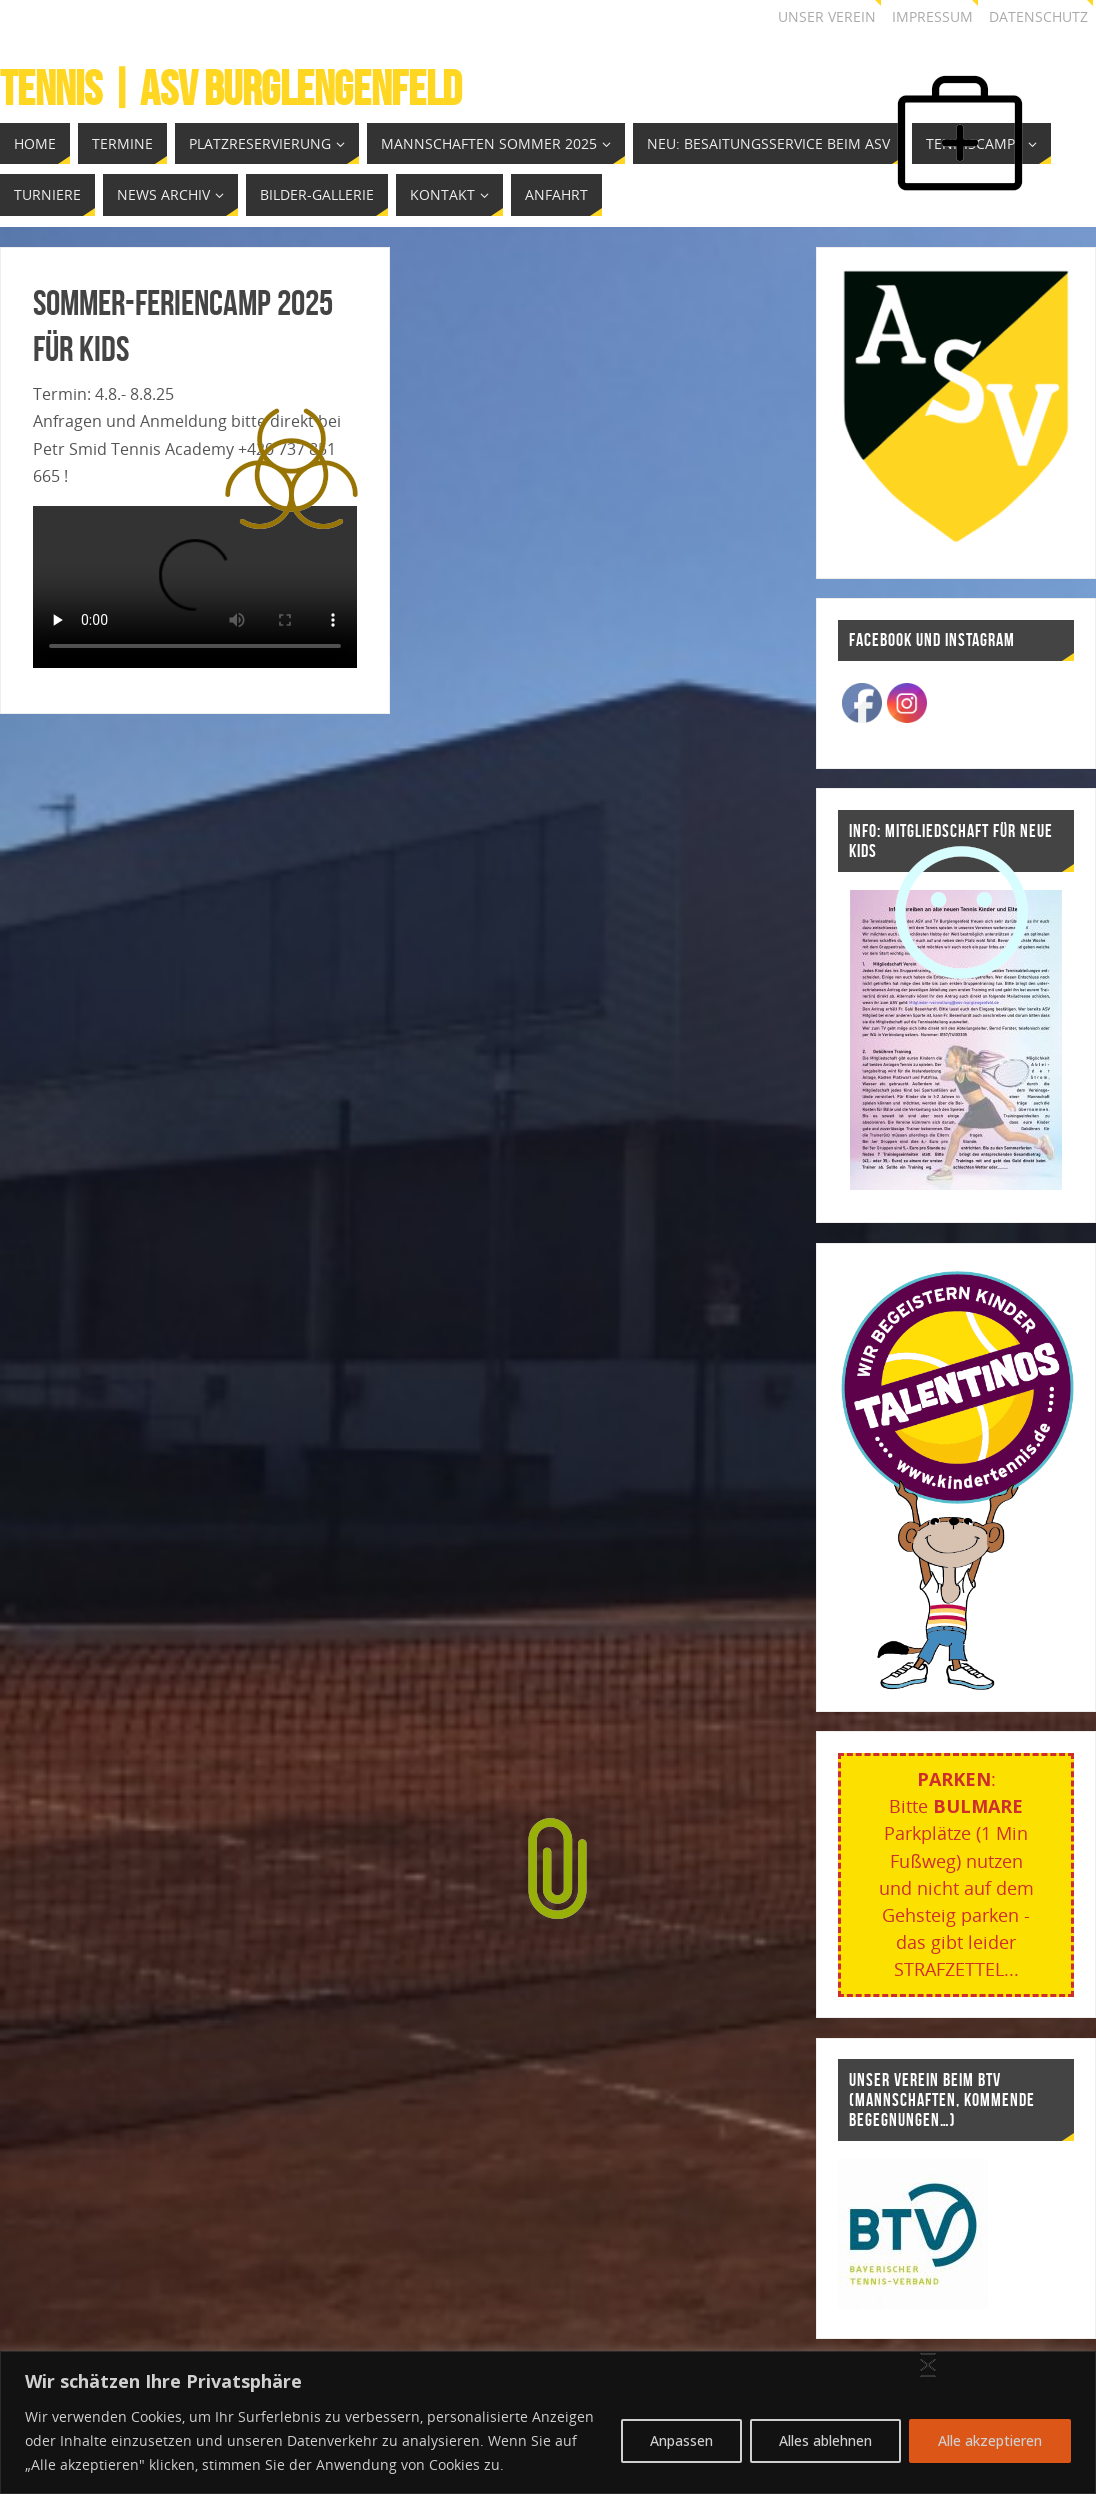 The width and height of the screenshot is (1096, 2494). Describe the element at coordinates (960, 138) in the screenshot. I see `access first aid or medical resources` at that location.